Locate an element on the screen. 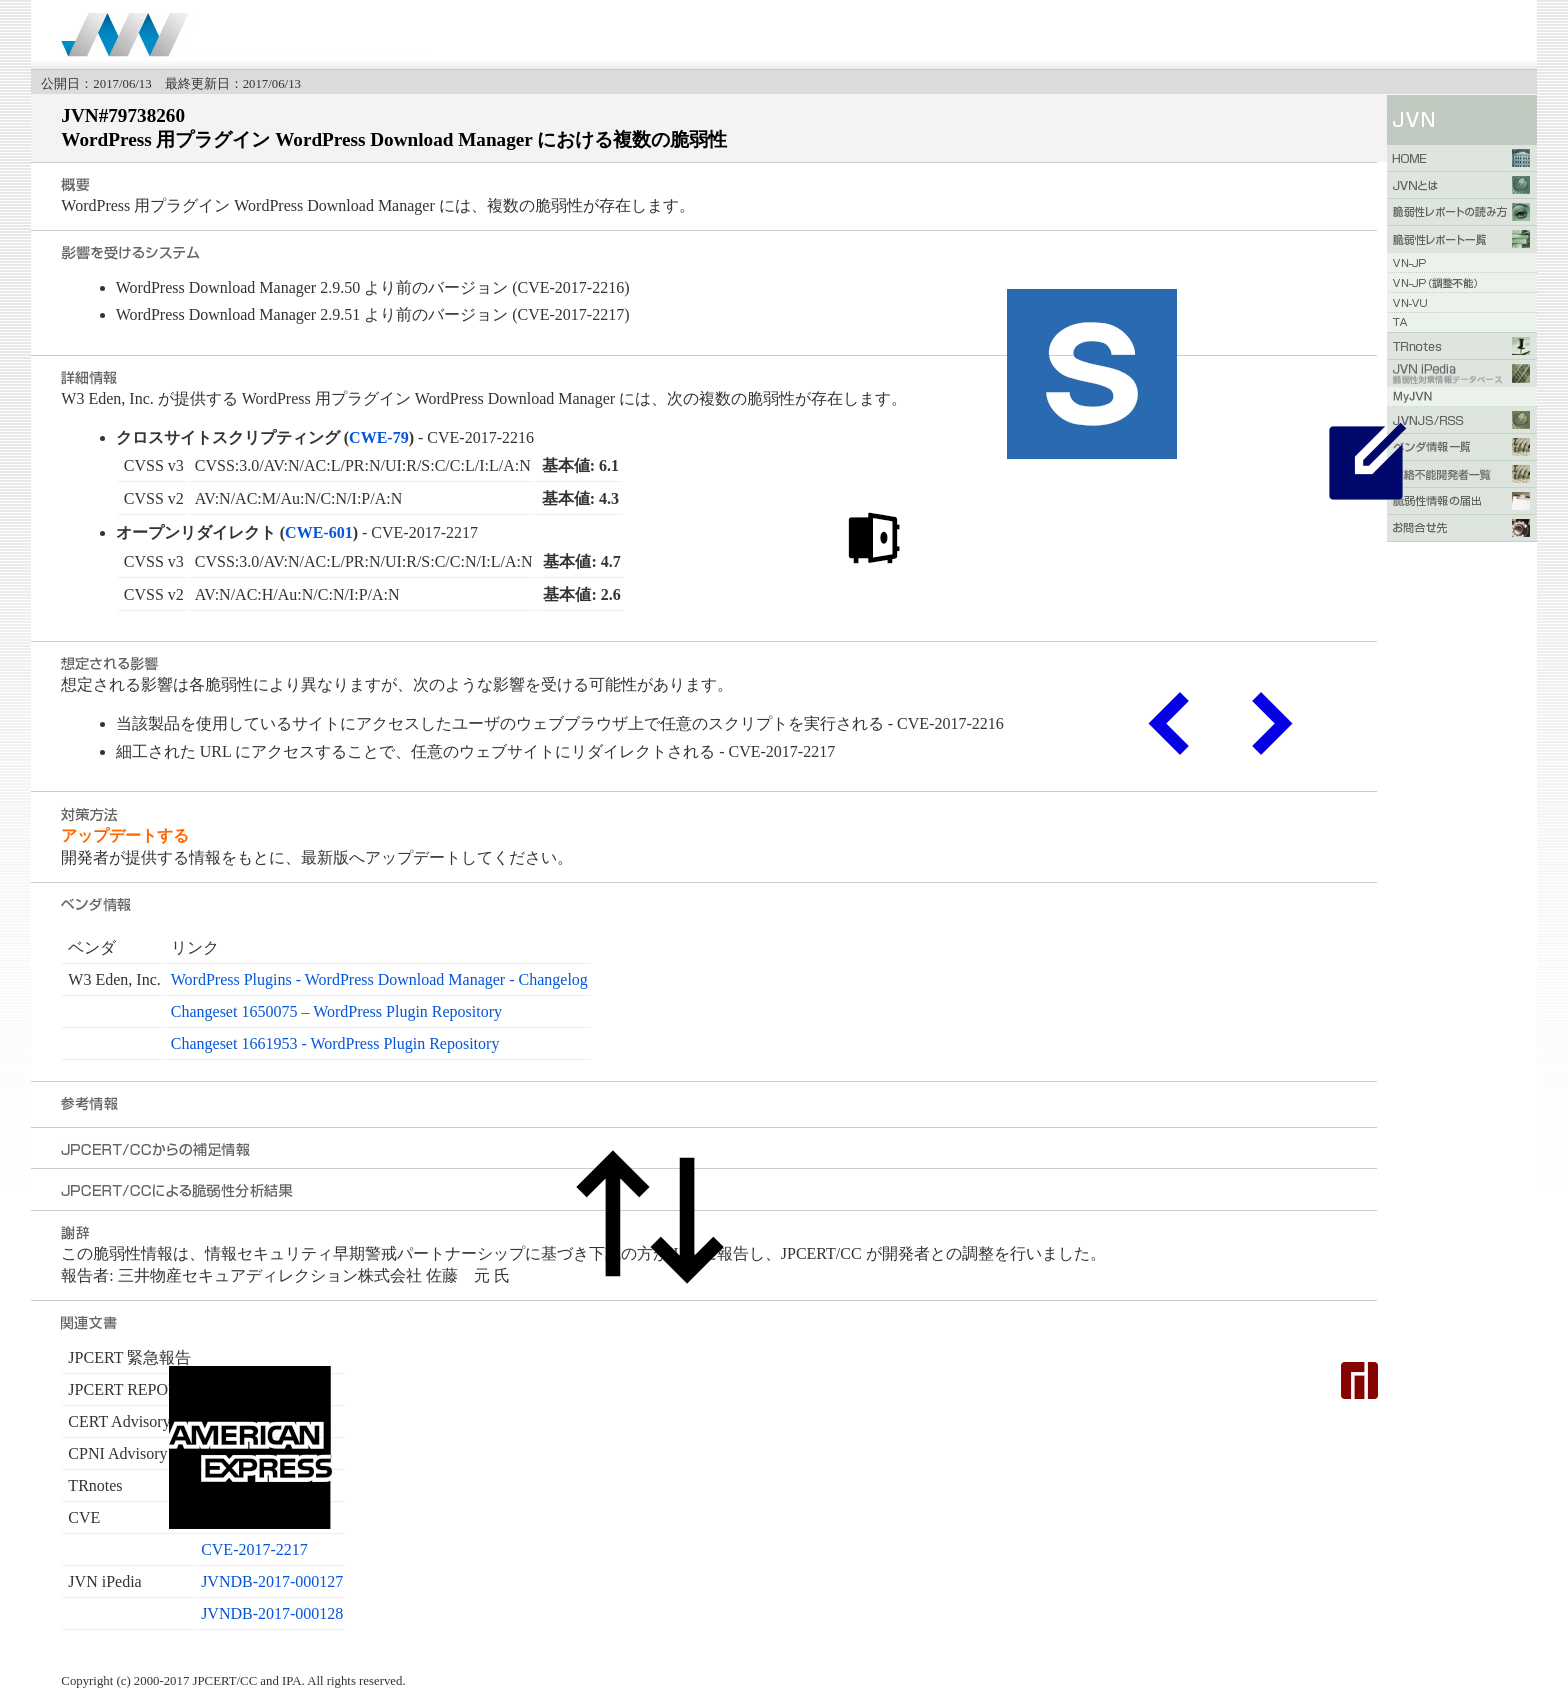 This screenshot has height=1699, width=1568. sort items in ascending or descending order is located at coordinates (650, 1217).